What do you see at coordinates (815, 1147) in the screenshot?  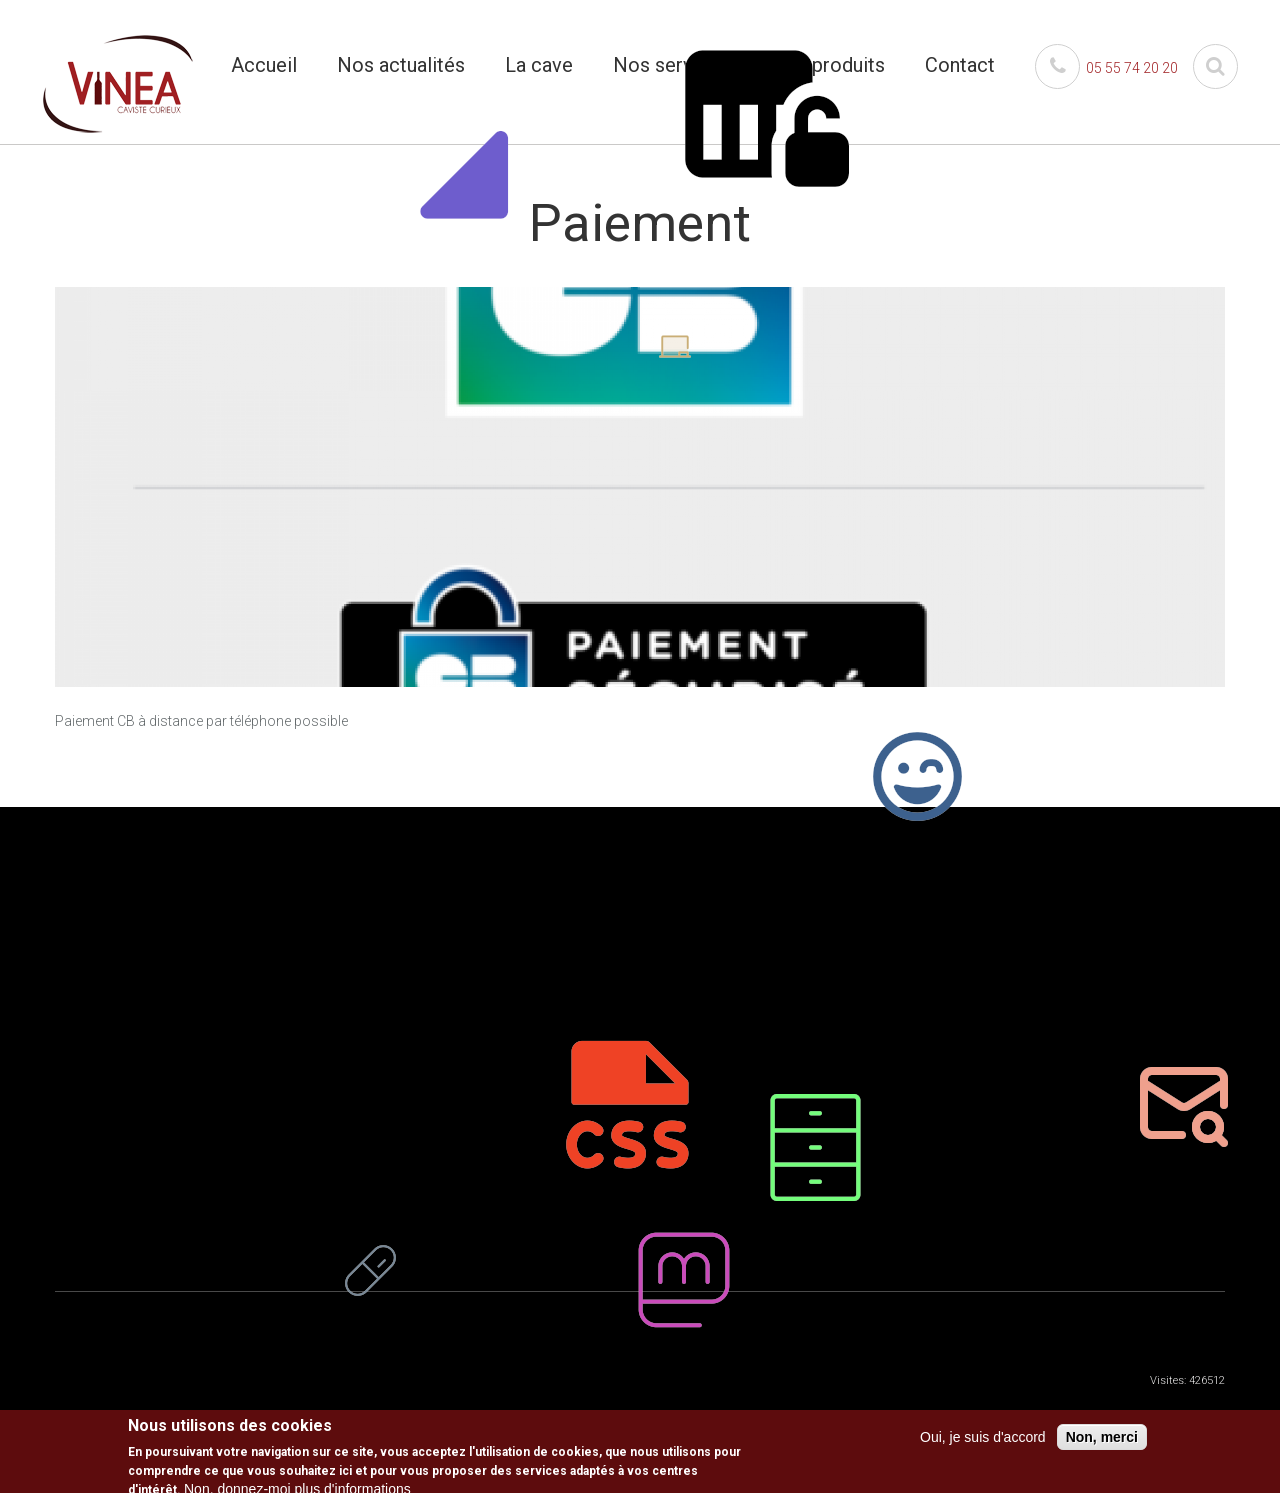 I see `browse furniture or home decor items` at bounding box center [815, 1147].